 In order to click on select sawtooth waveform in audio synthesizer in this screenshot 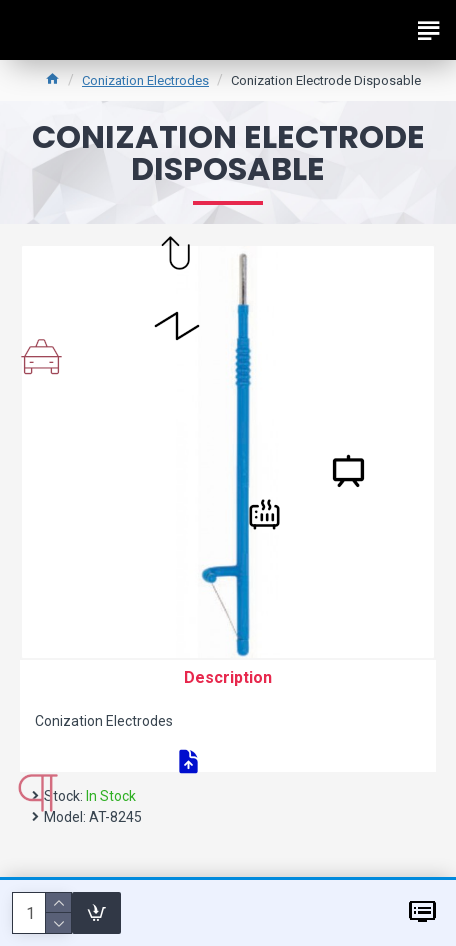, I will do `click(177, 326)`.